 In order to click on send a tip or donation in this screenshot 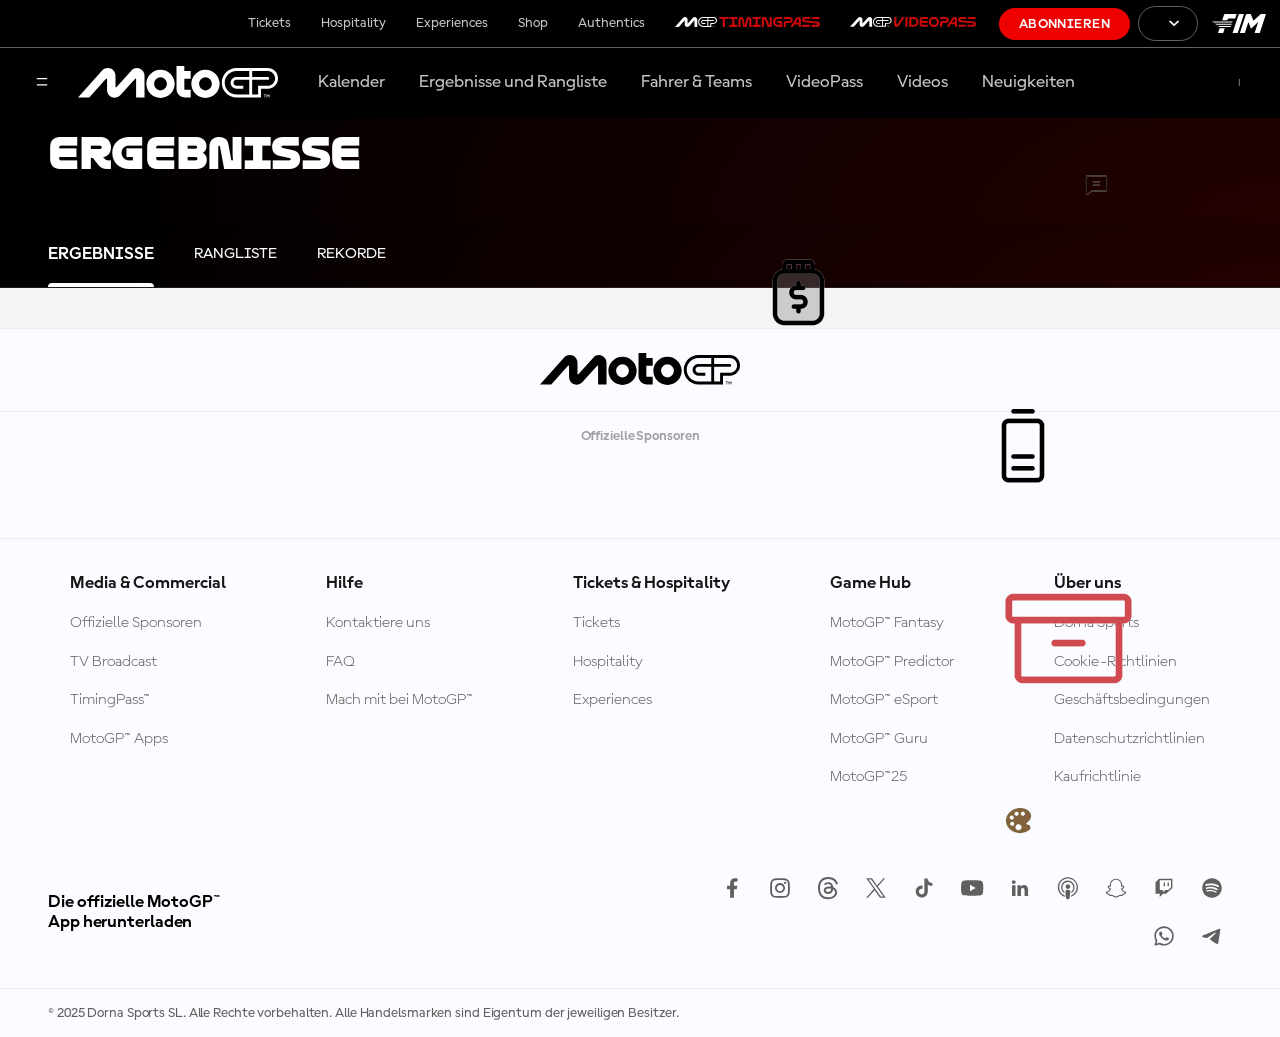, I will do `click(798, 292)`.